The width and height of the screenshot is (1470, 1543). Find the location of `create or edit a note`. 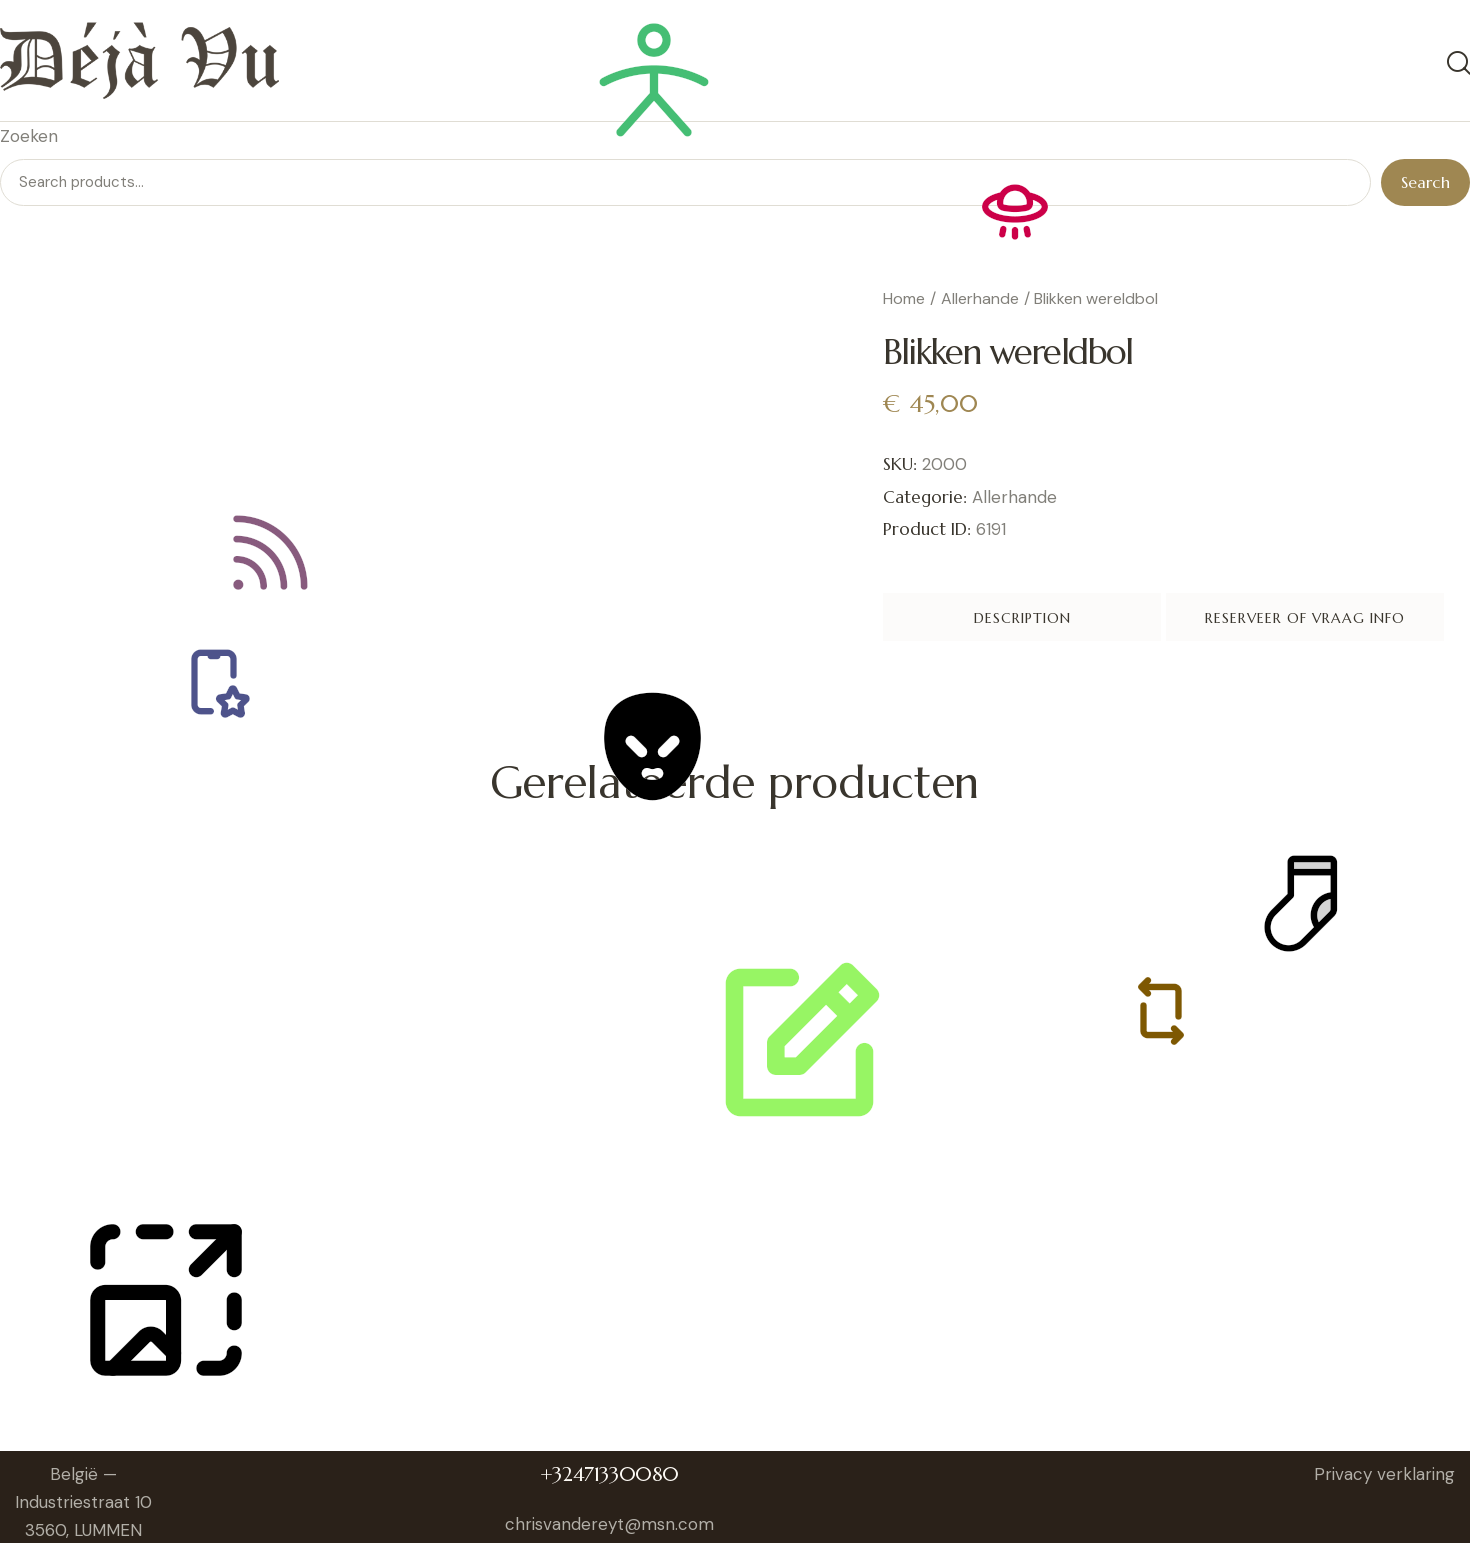

create or edit a note is located at coordinates (799, 1042).